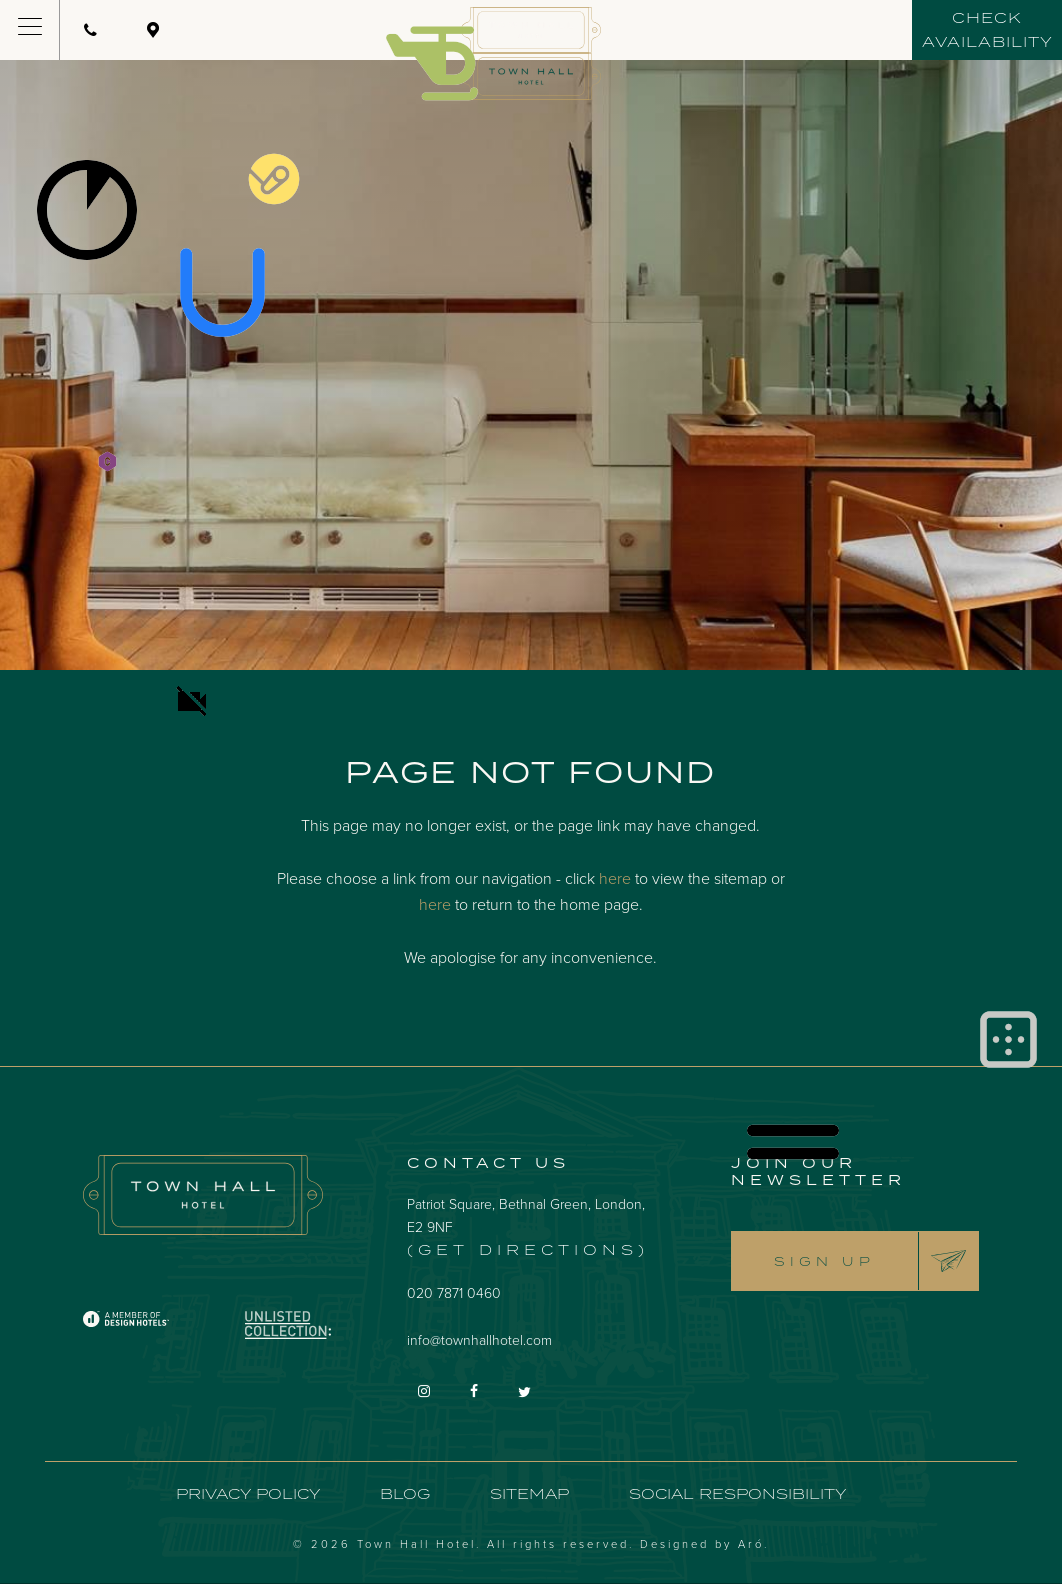  What do you see at coordinates (274, 179) in the screenshot?
I see `open the Steam gaming platform` at bounding box center [274, 179].